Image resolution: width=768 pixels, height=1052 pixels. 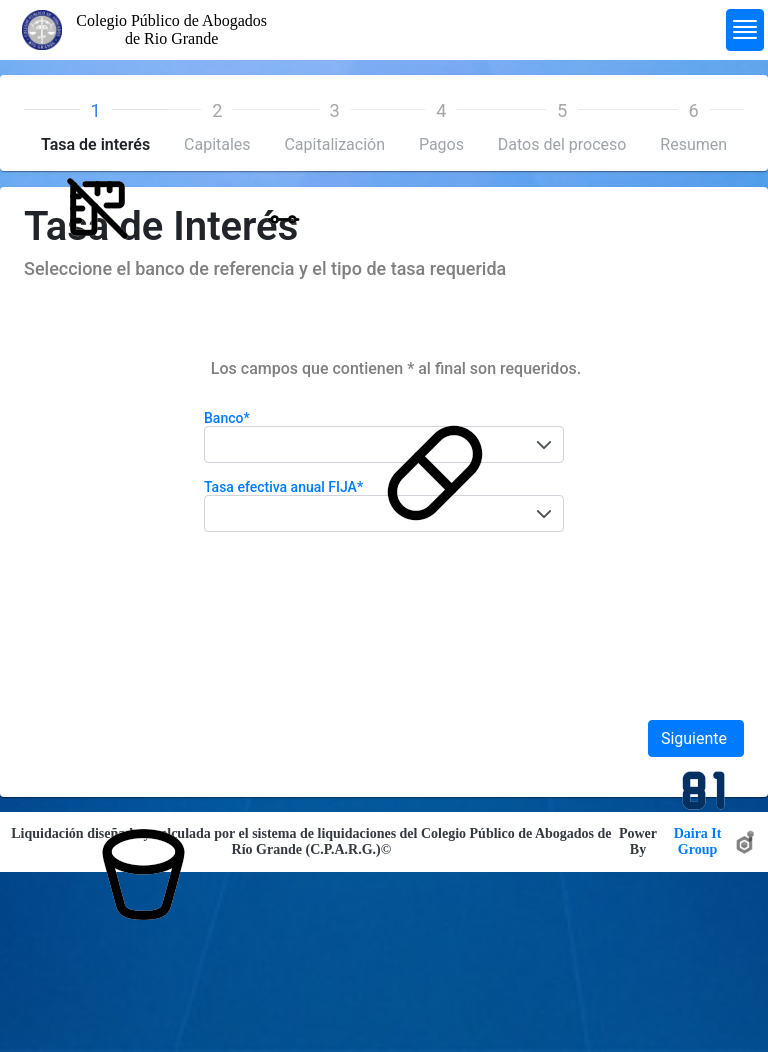 What do you see at coordinates (97, 208) in the screenshot?
I see `disable measurement tools` at bounding box center [97, 208].